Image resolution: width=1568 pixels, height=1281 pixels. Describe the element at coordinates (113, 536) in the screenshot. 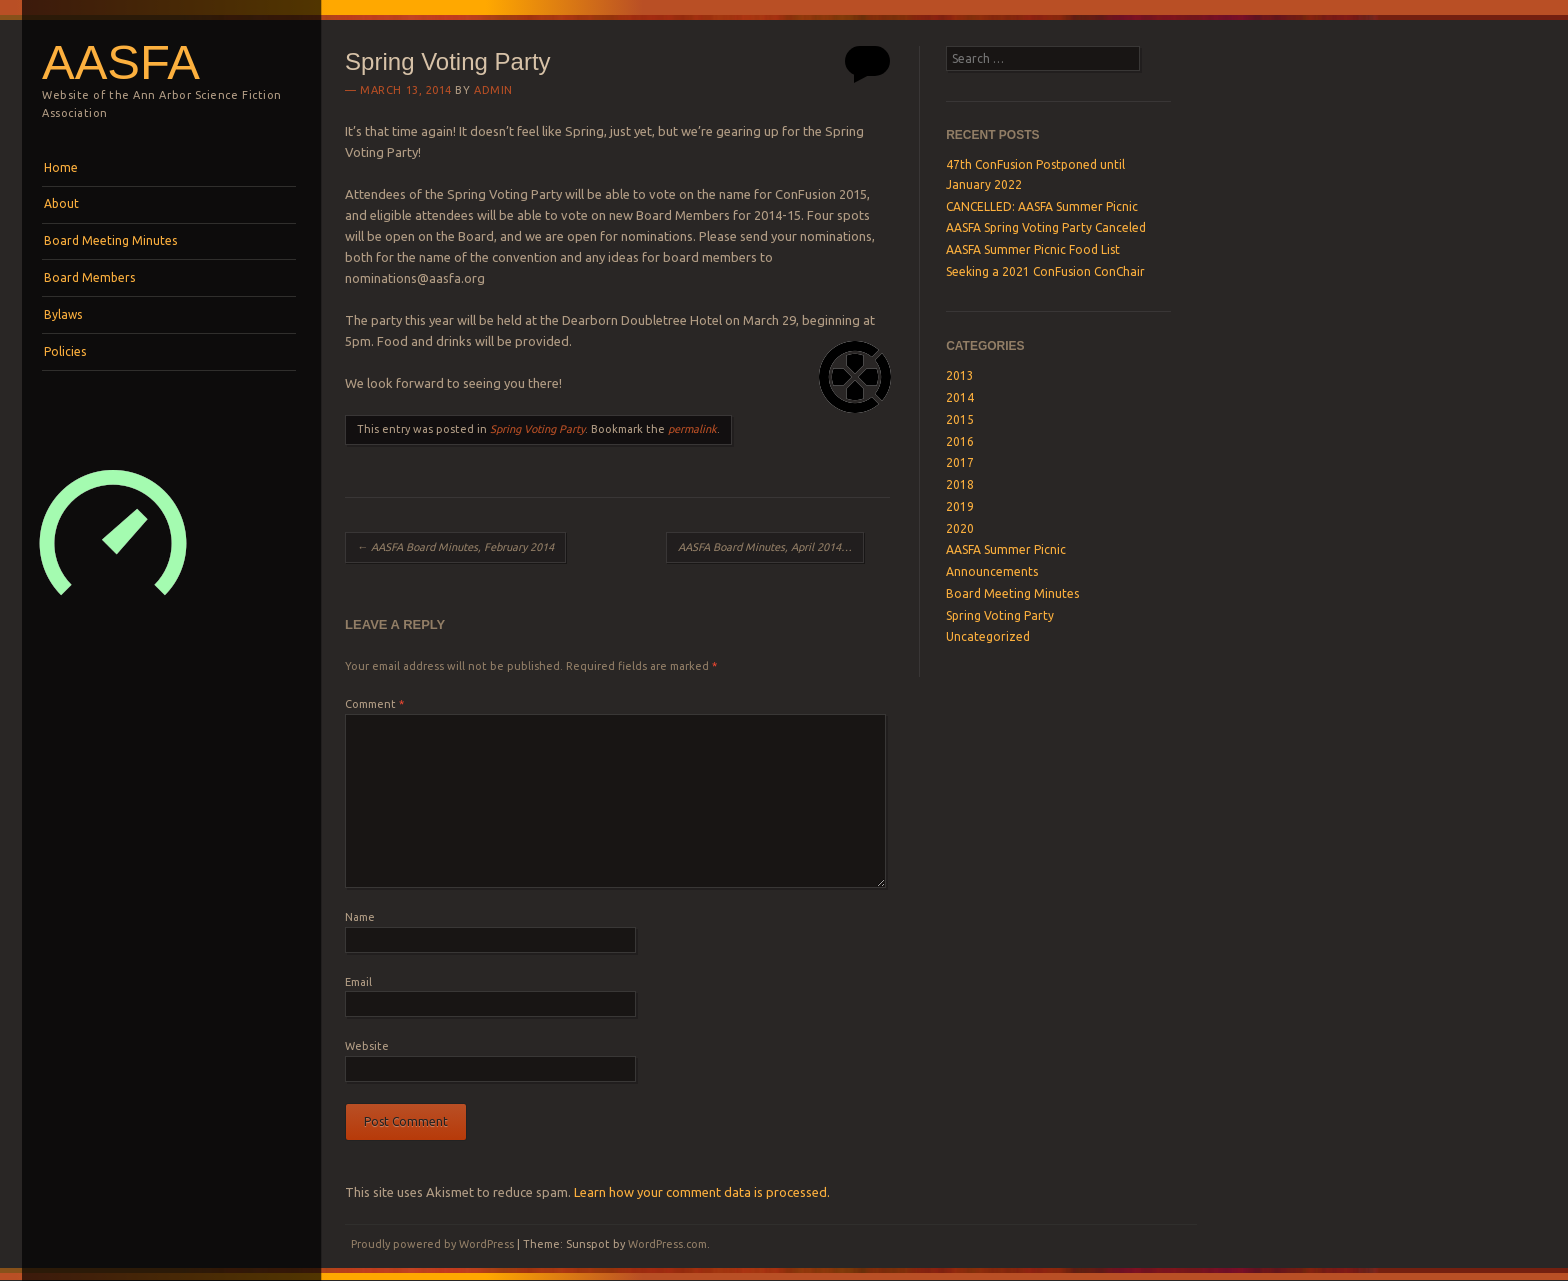

I see `increase playback speed` at that location.